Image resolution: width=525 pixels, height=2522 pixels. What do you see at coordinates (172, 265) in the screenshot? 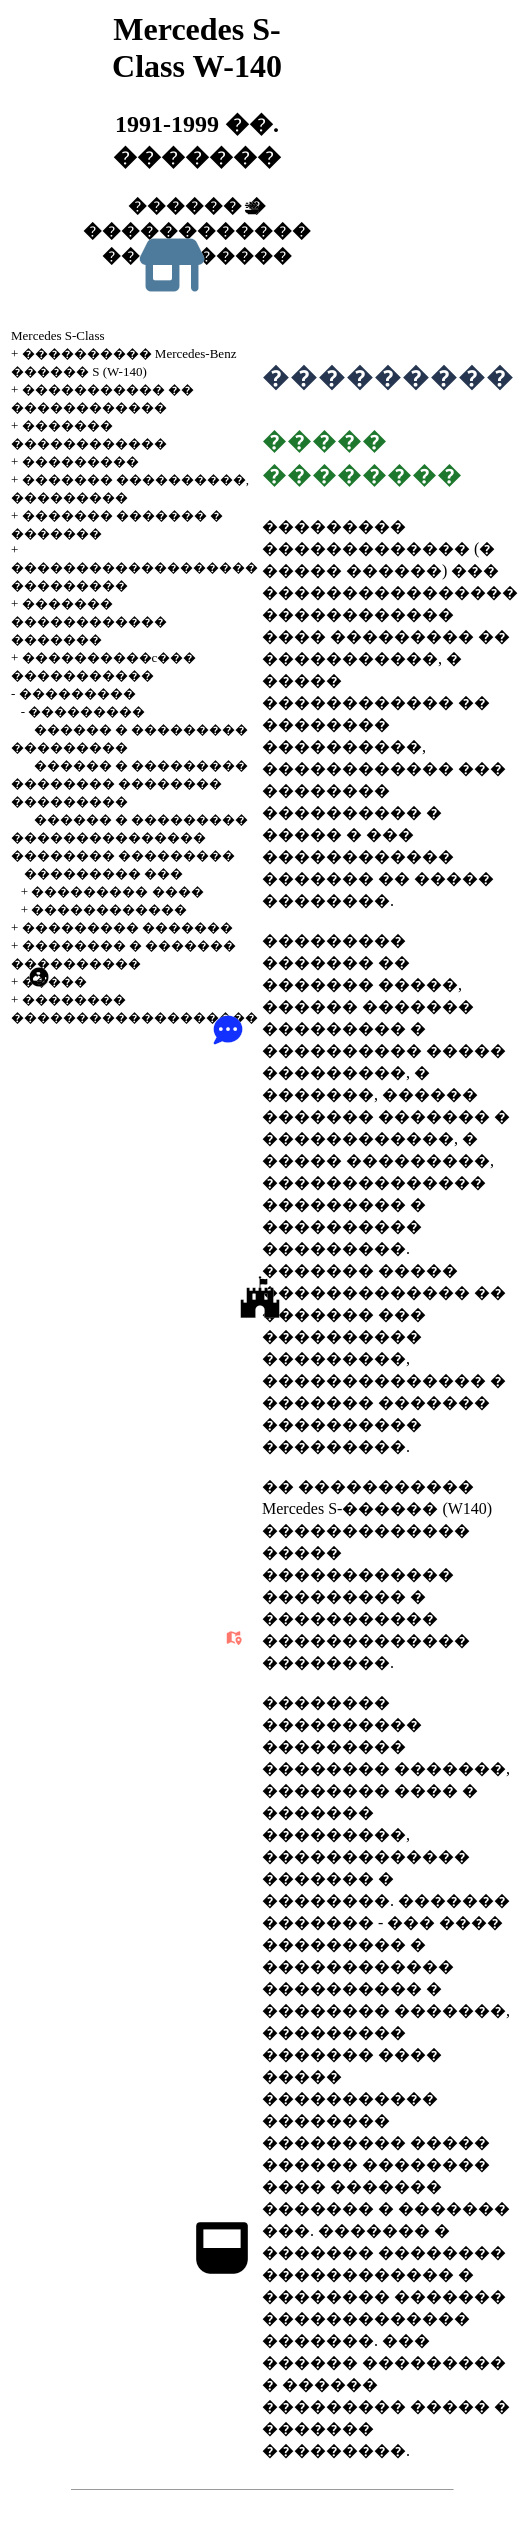
I see `open the shop or store` at bounding box center [172, 265].